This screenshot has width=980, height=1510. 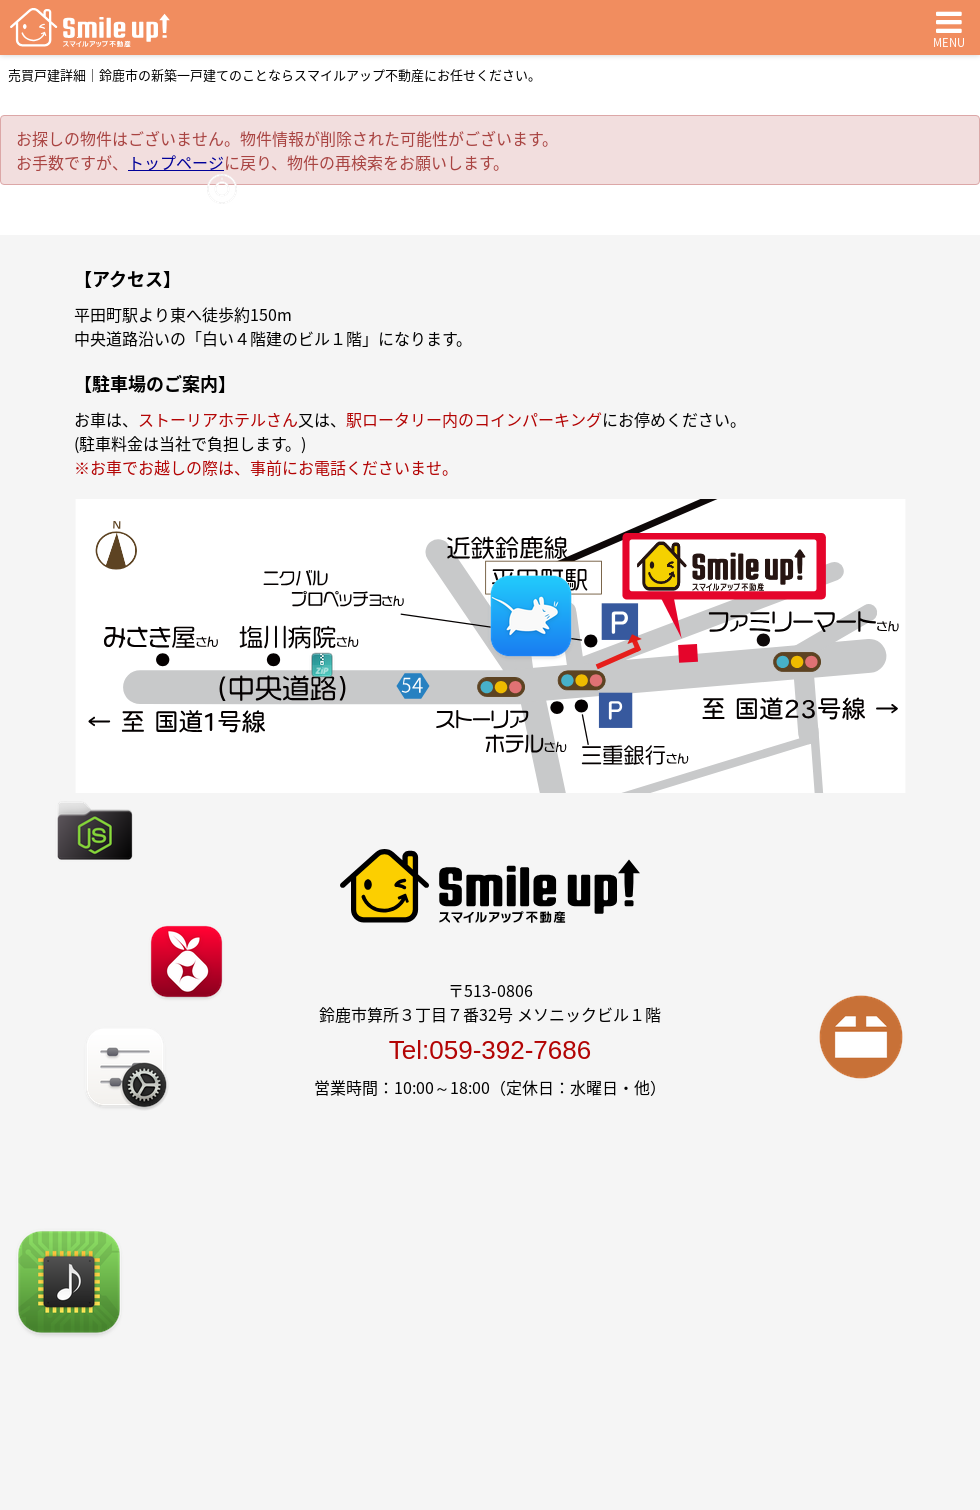 What do you see at coordinates (222, 189) in the screenshot?
I see `indicates camera is currently active` at bounding box center [222, 189].